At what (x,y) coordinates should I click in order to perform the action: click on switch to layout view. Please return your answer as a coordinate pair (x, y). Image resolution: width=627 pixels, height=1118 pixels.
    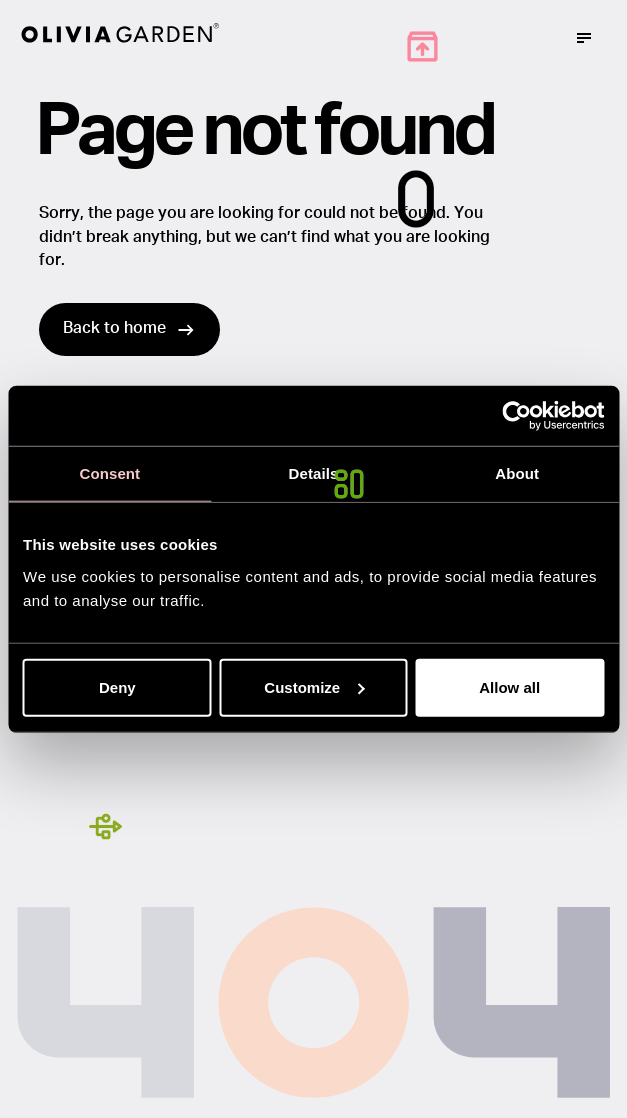
    Looking at the image, I should click on (349, 484).